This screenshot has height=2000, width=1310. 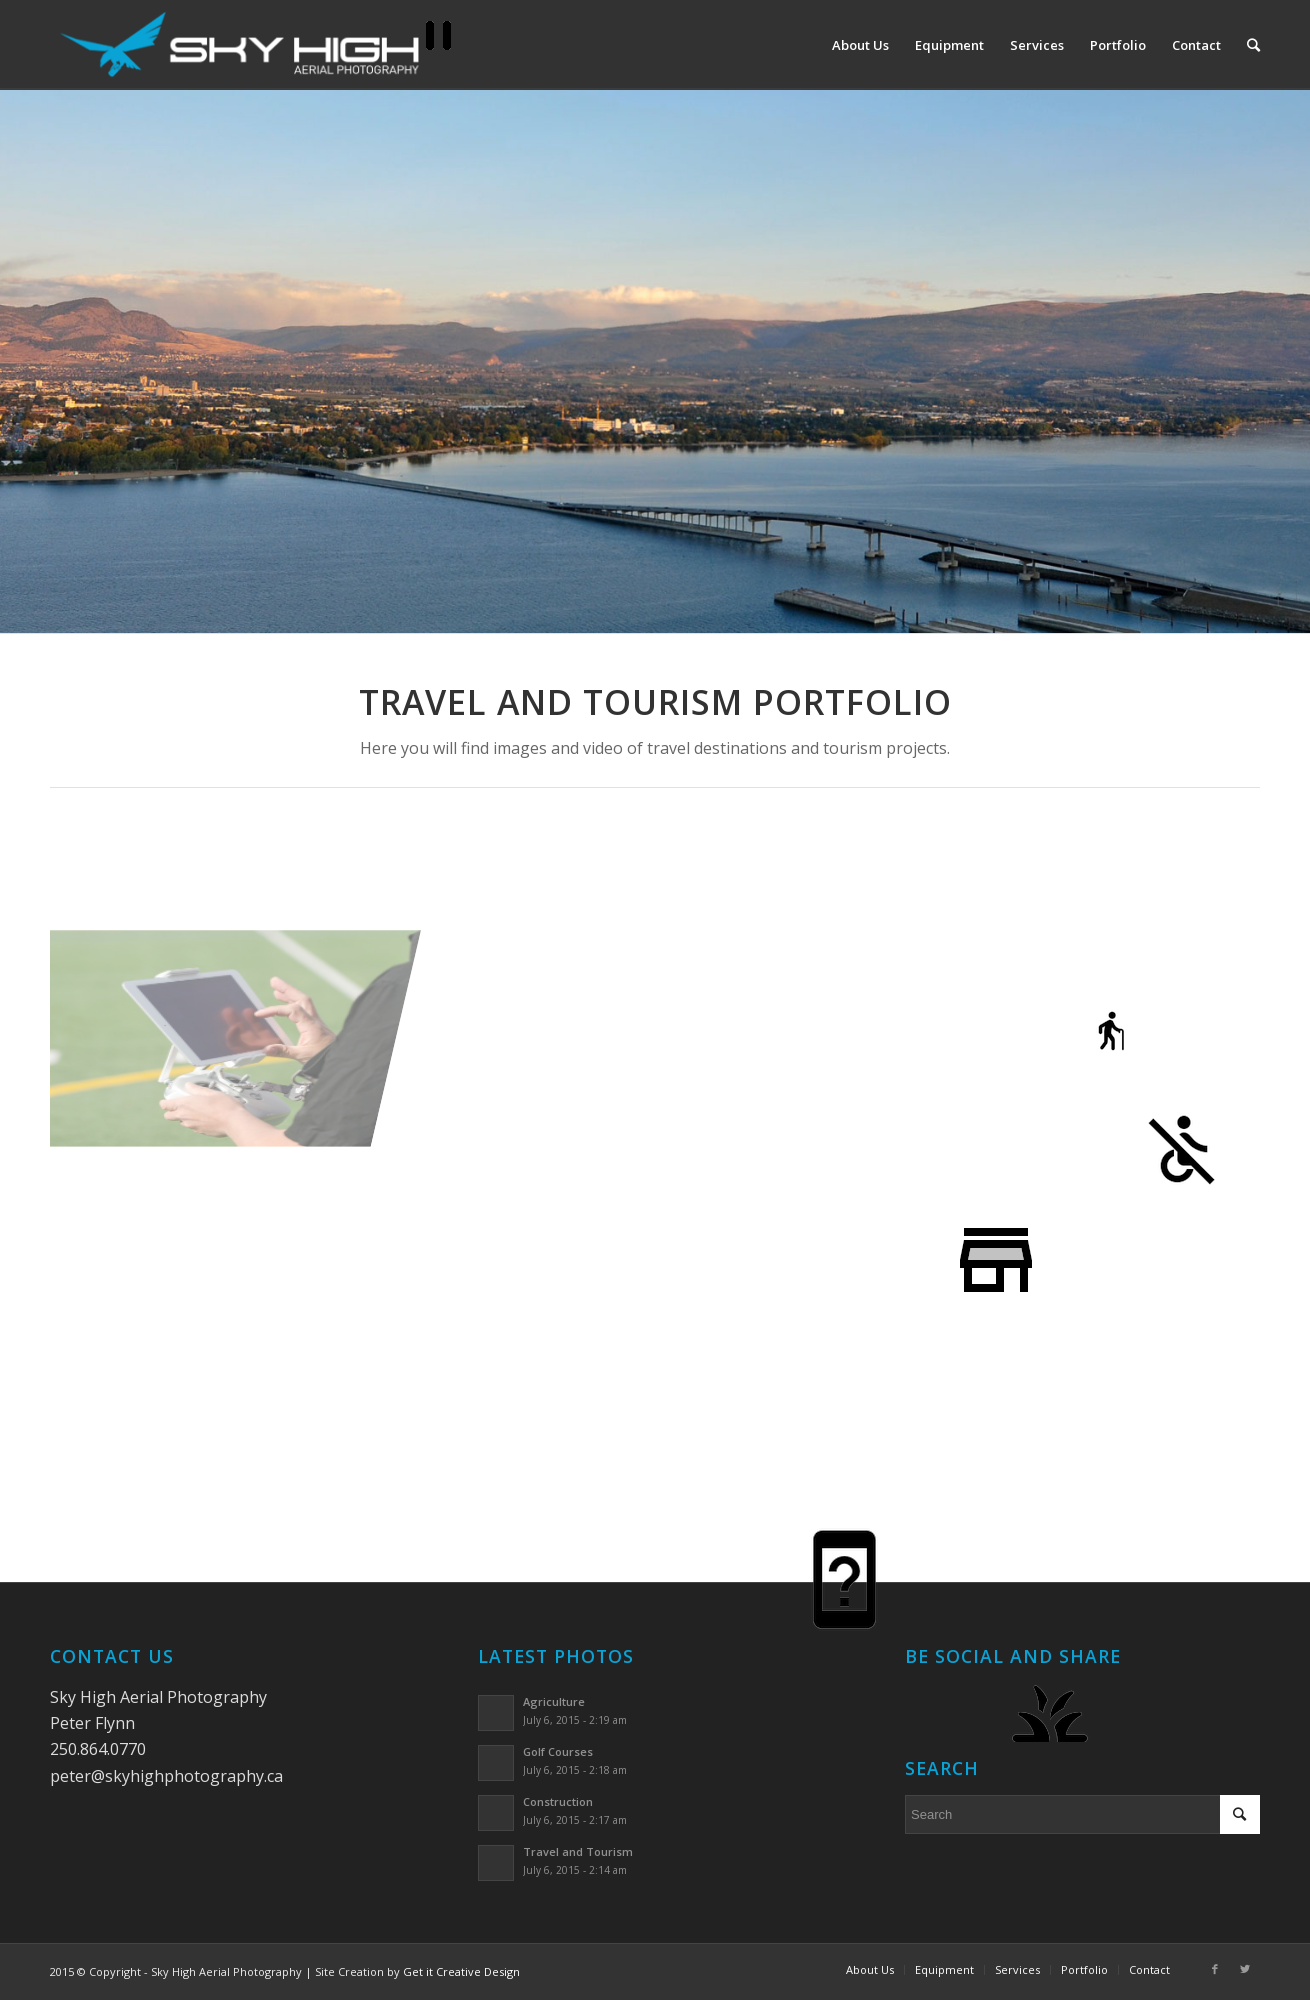 I want to click on access the store or marketplace, so click(x=996, y=1260).